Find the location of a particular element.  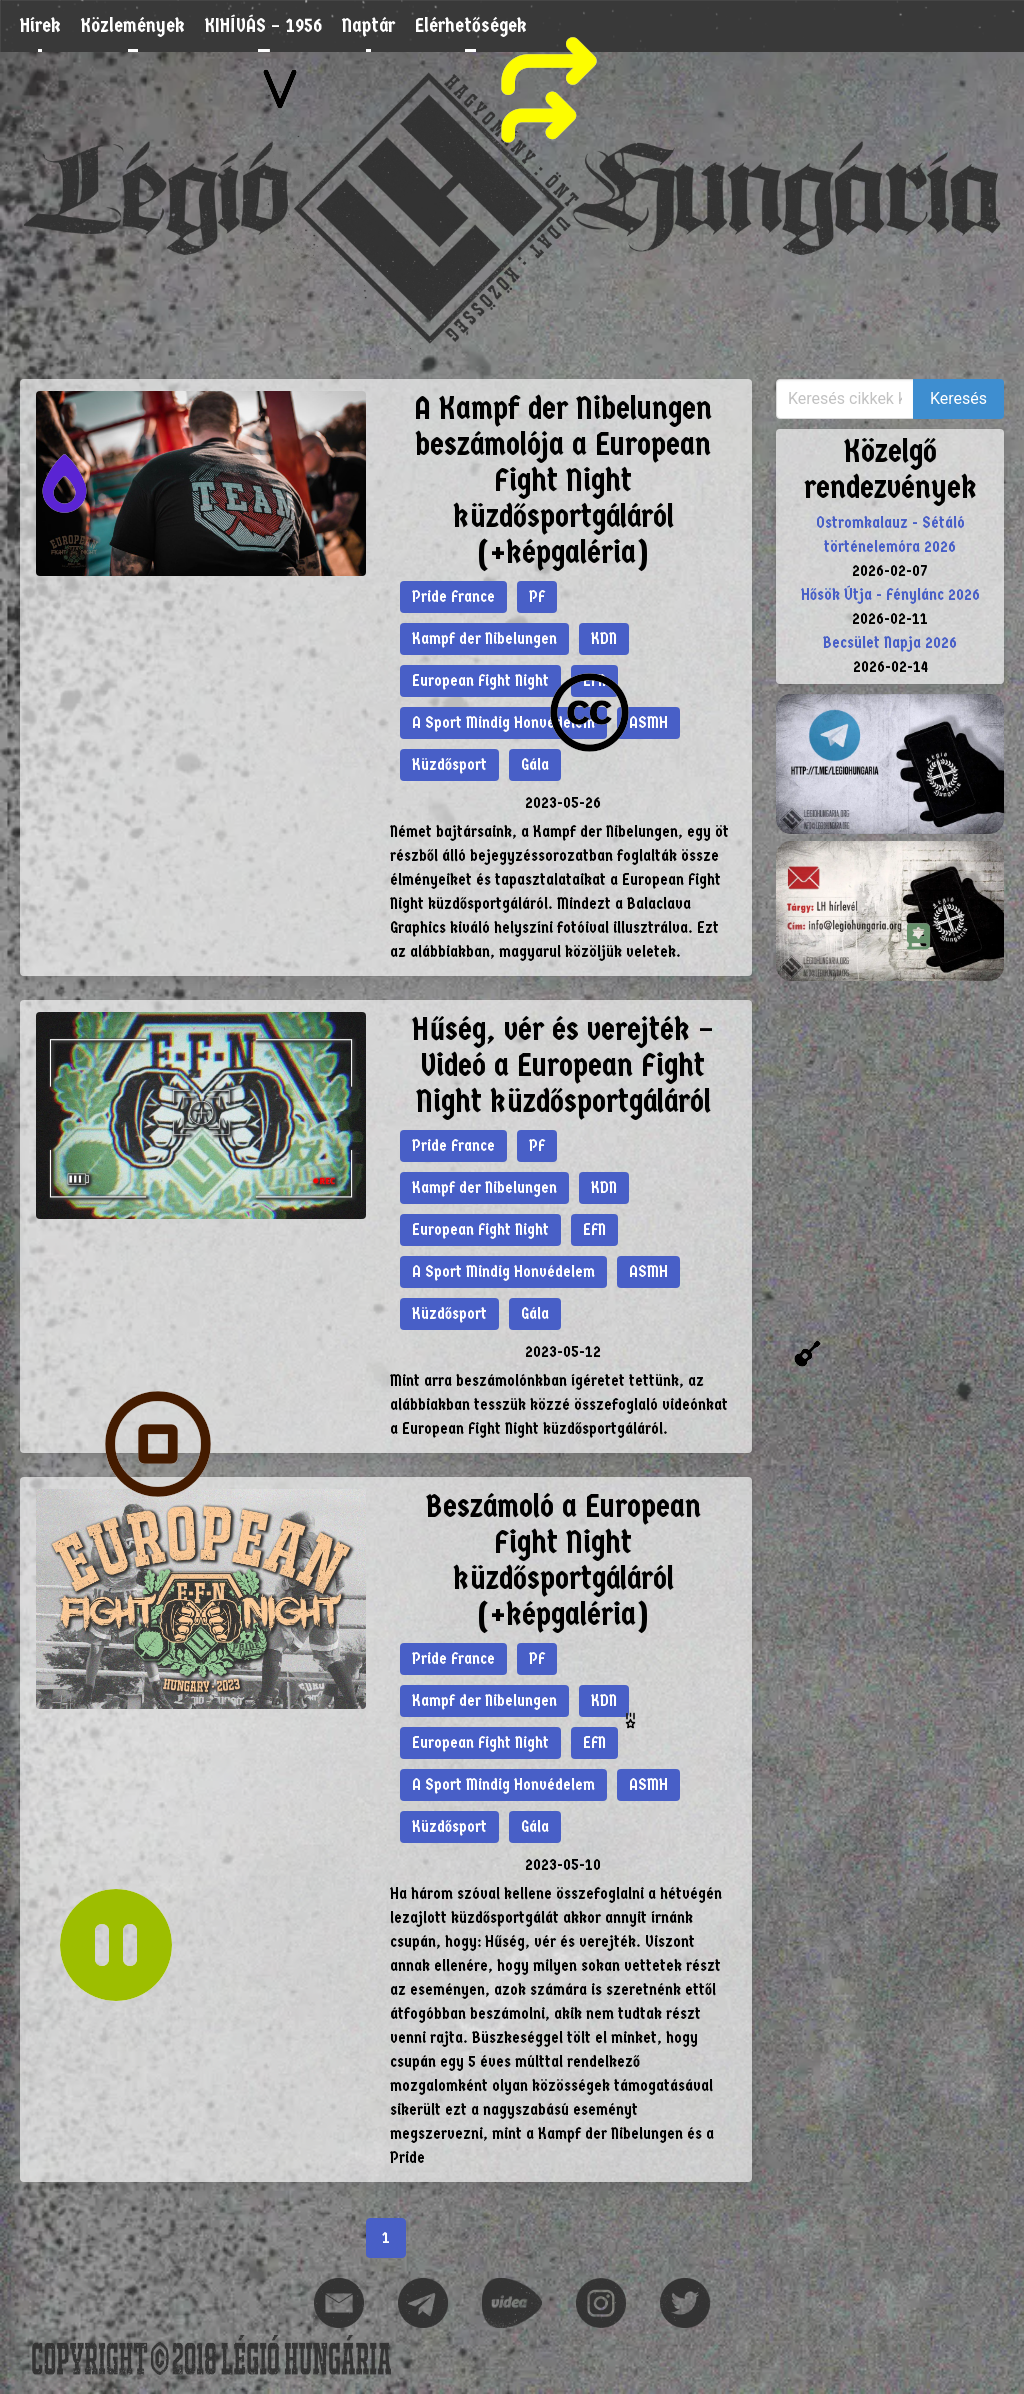

indicates a verified or validated status is located at coordinates (280, 89).